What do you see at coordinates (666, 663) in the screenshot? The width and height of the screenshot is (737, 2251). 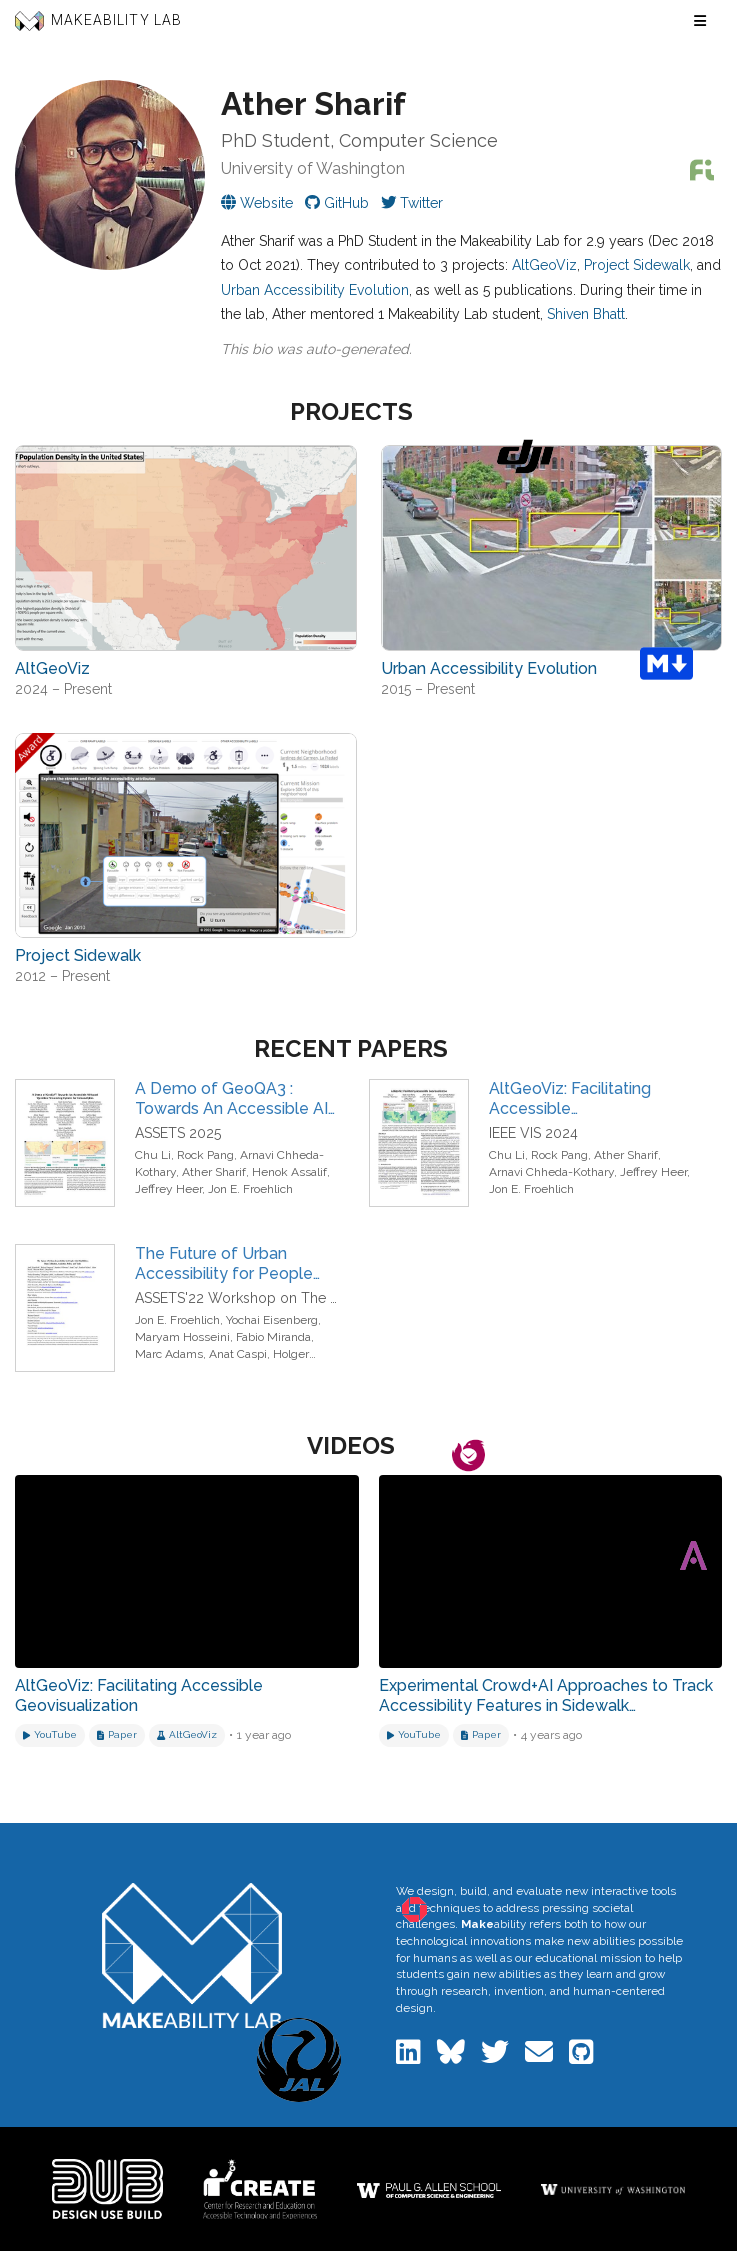 I see `indicates markdown formatting is supported` at bounding box center [666, 663].